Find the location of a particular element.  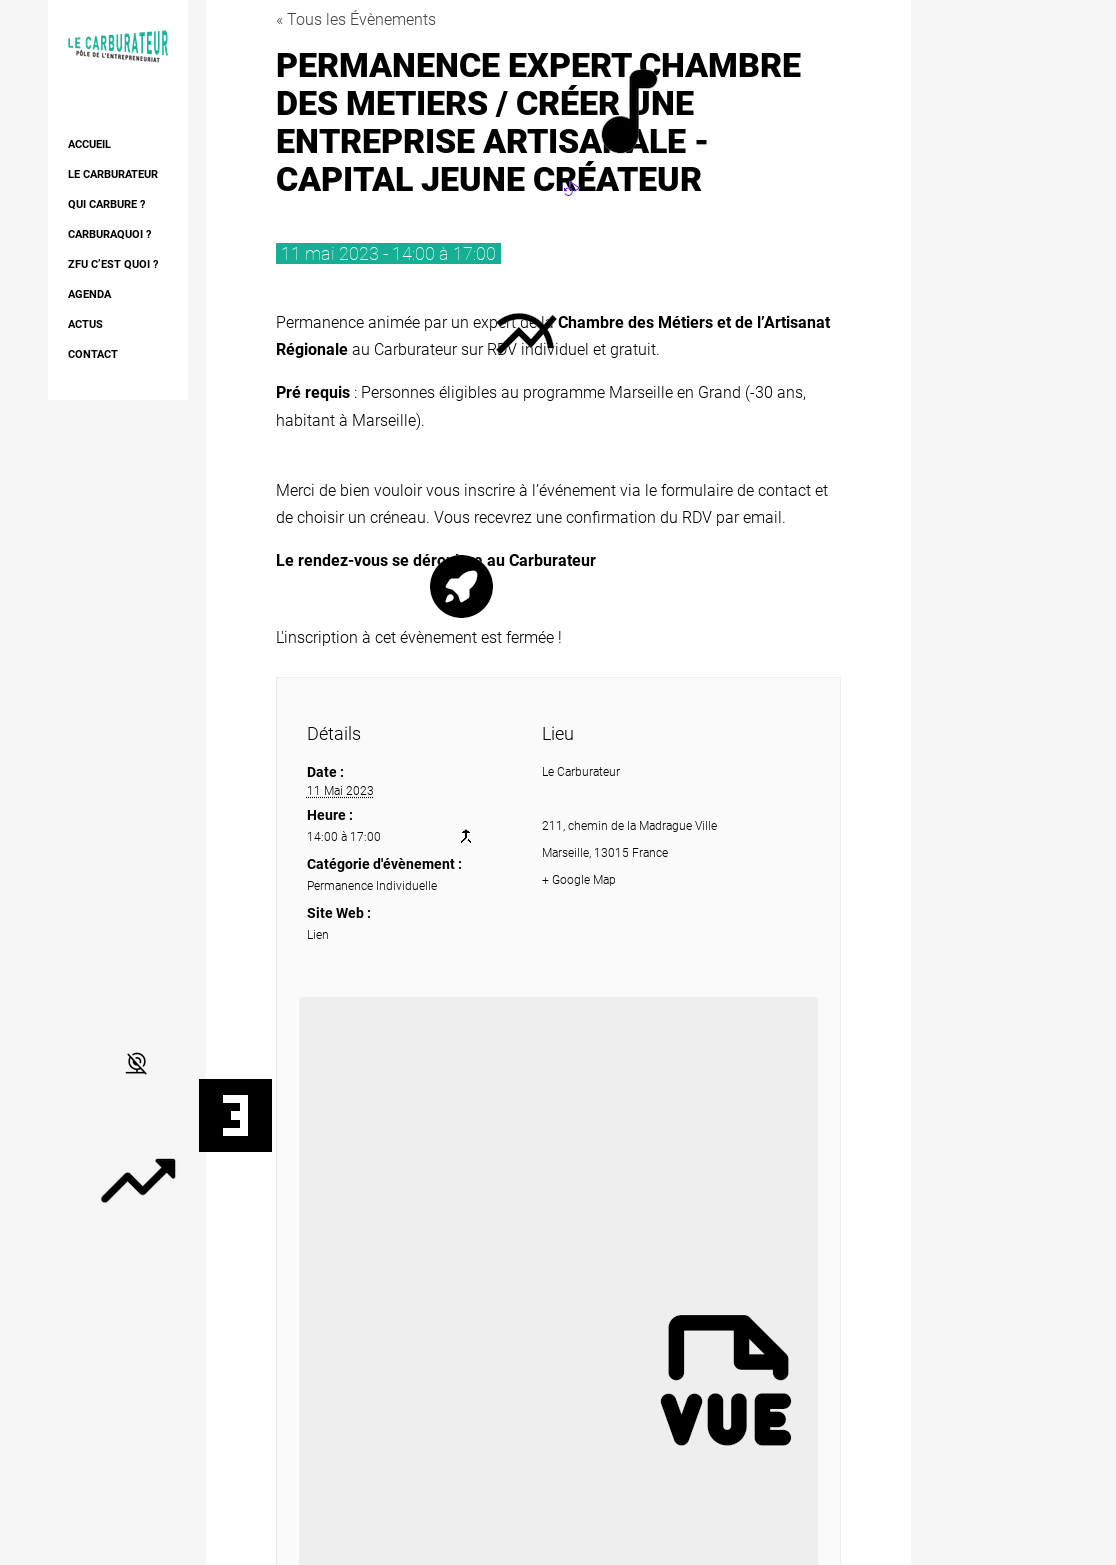

boost or promote a post in your feed is located at coordinates (461, 586).